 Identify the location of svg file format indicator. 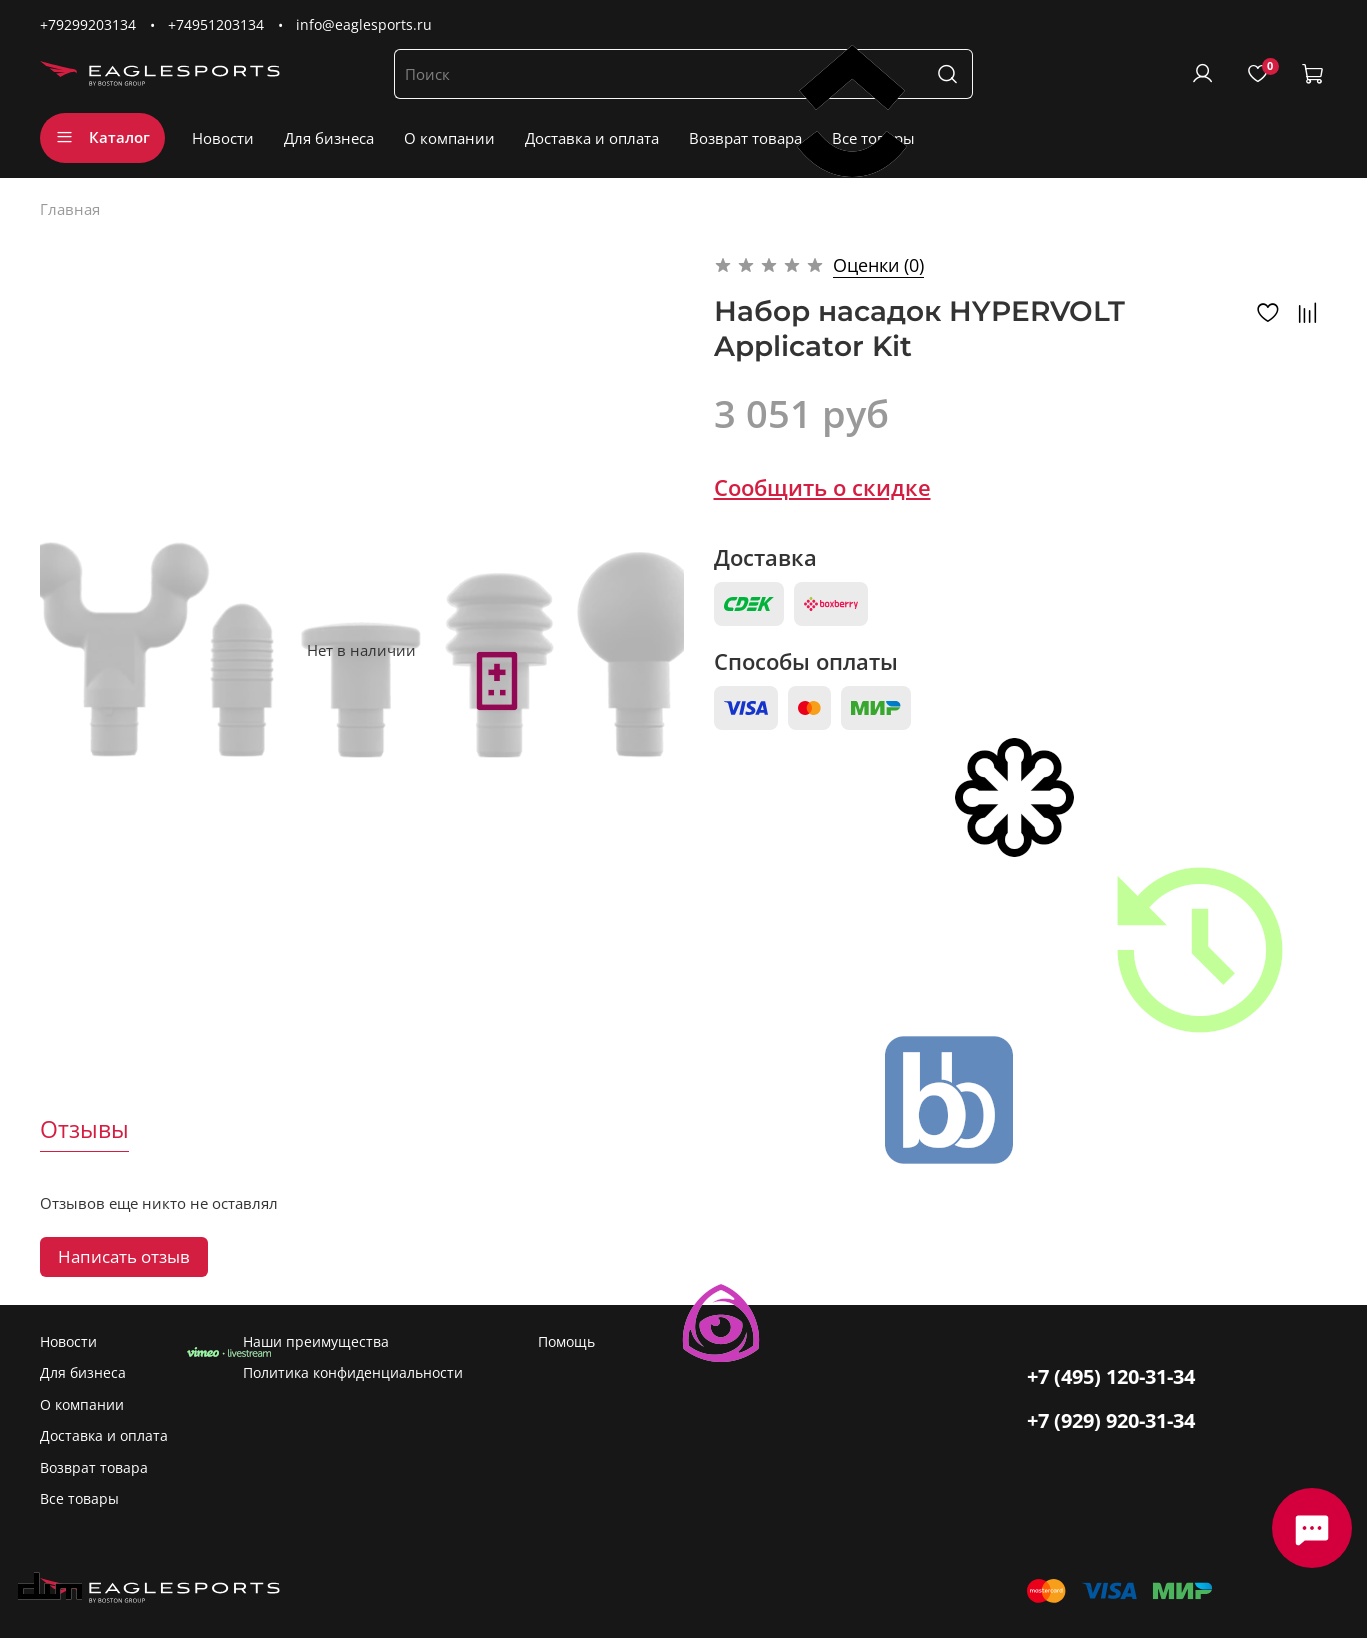
(1014, 797).